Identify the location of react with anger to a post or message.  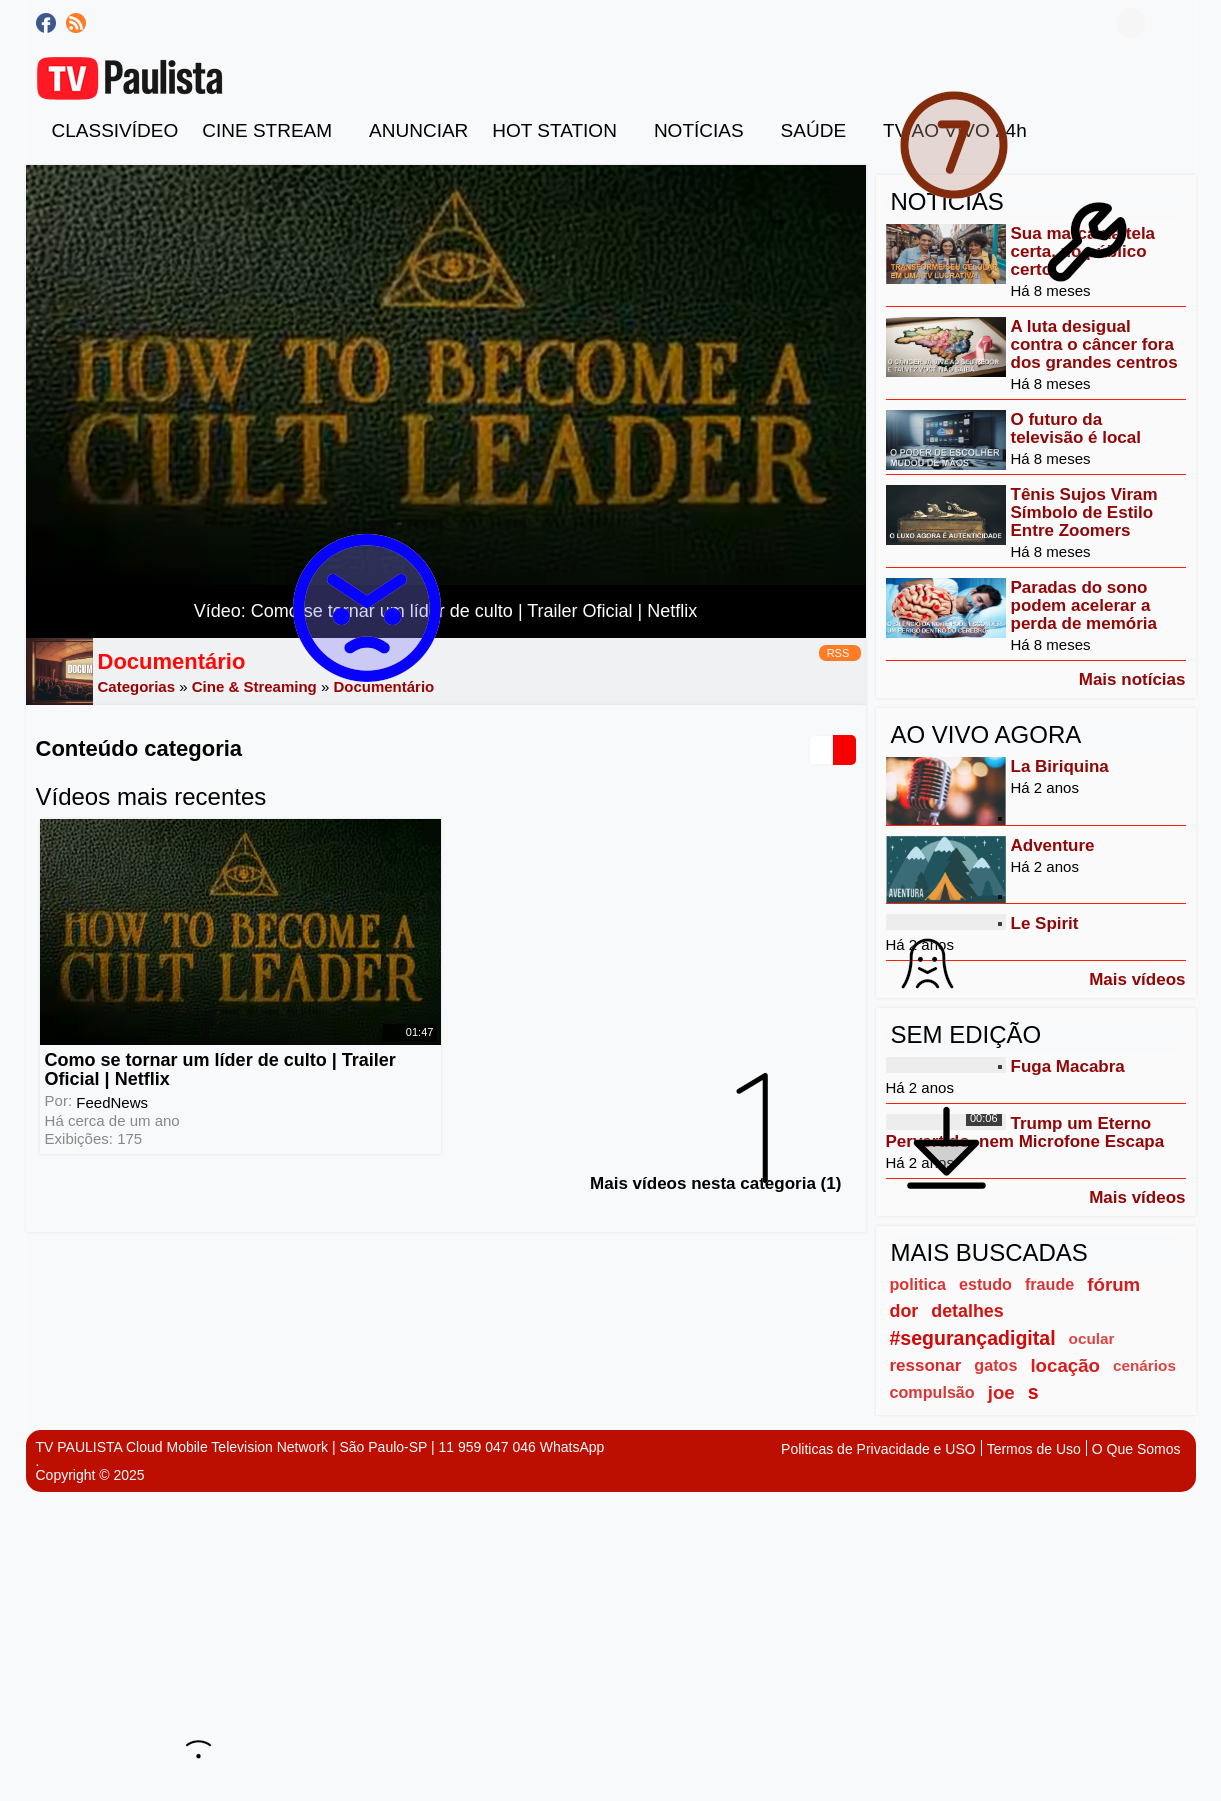
(367, 608).